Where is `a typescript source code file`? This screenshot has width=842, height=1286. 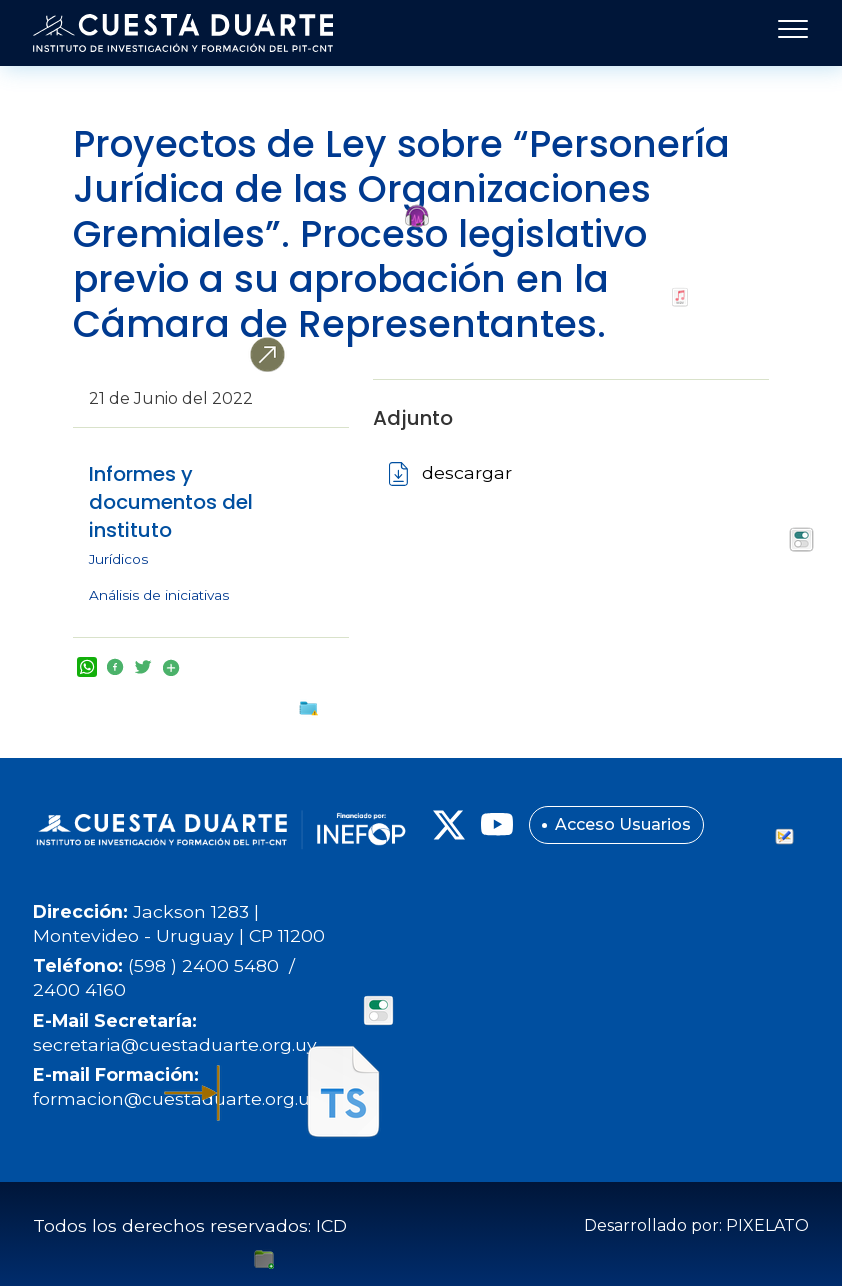
a typescript source code file is located at coordinates (343, 1091).